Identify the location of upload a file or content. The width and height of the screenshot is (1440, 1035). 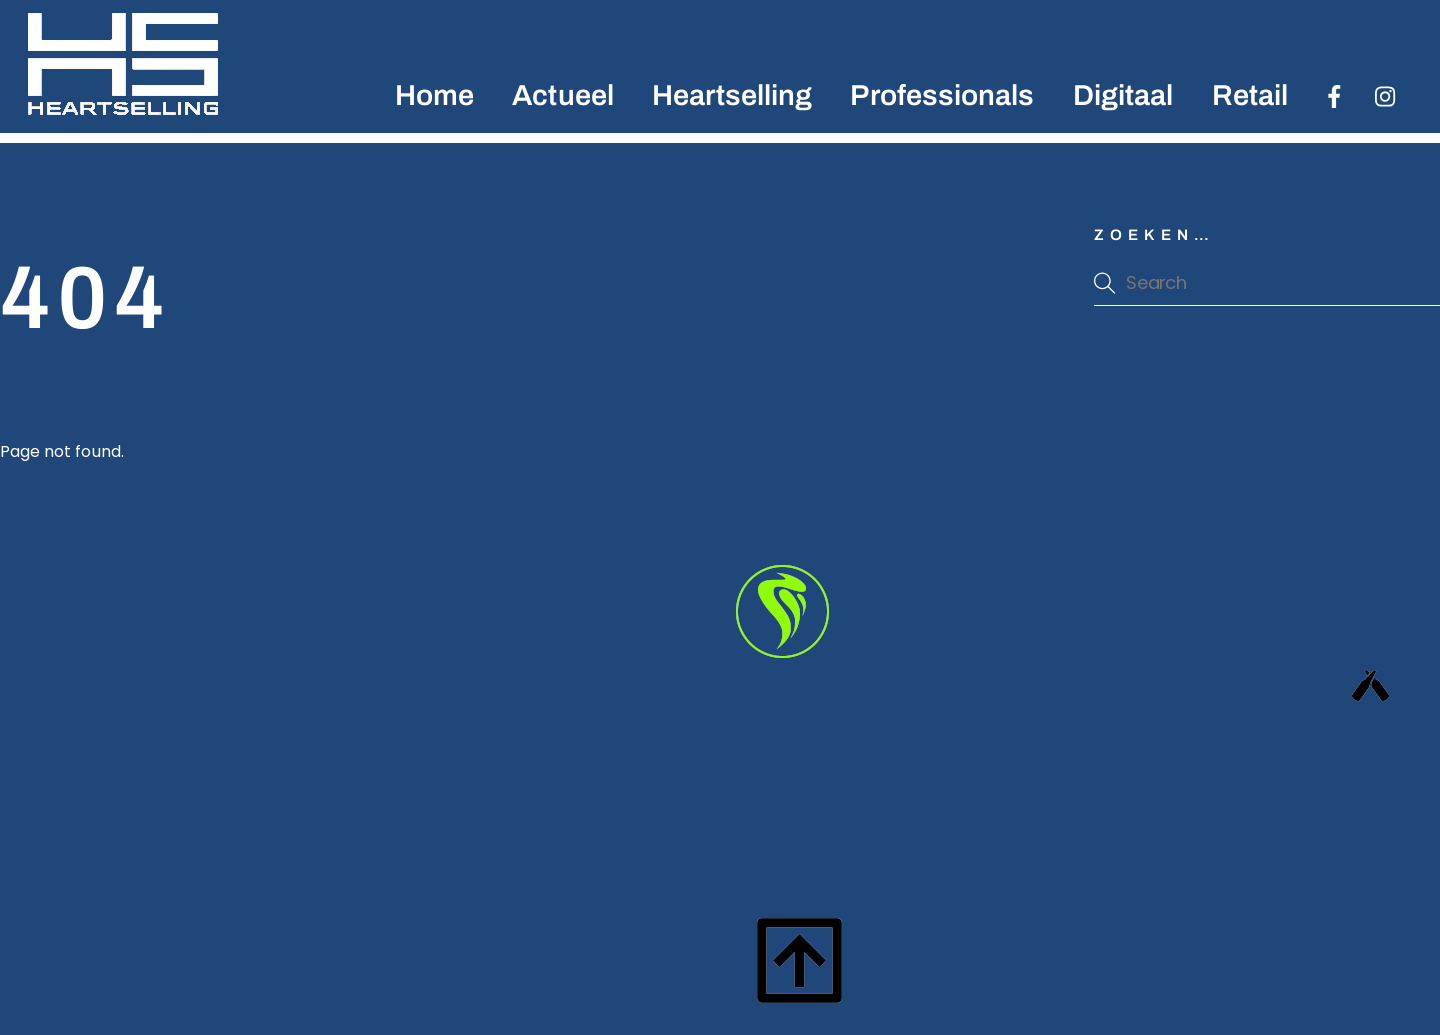
(799, 960).